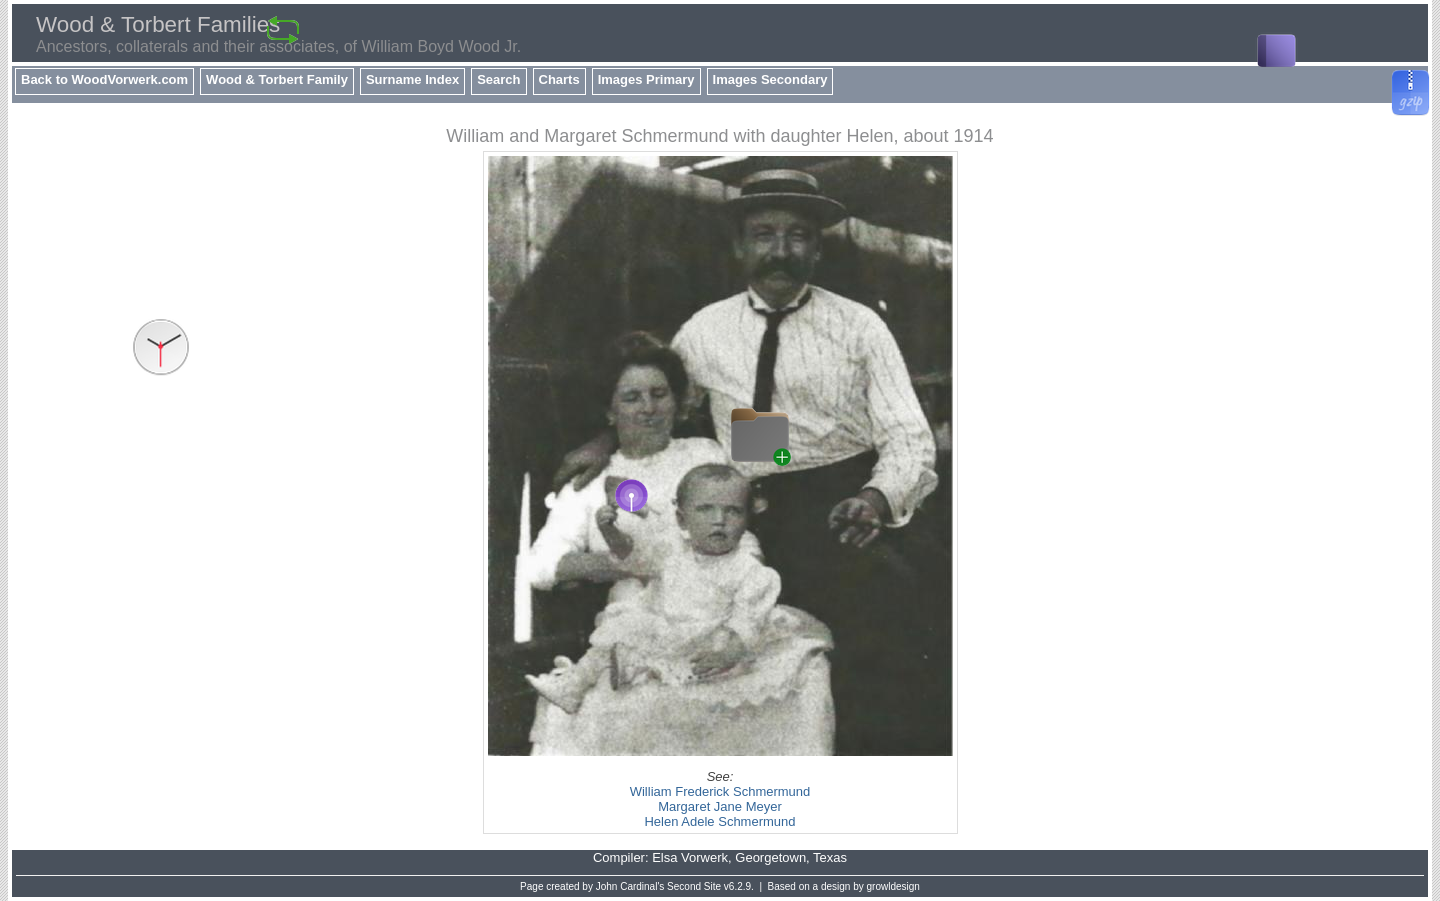  What do you see at coordinates (1276, 49) in the screenshot?
I see `access desktop folder` at bounding box center [1276, 49].